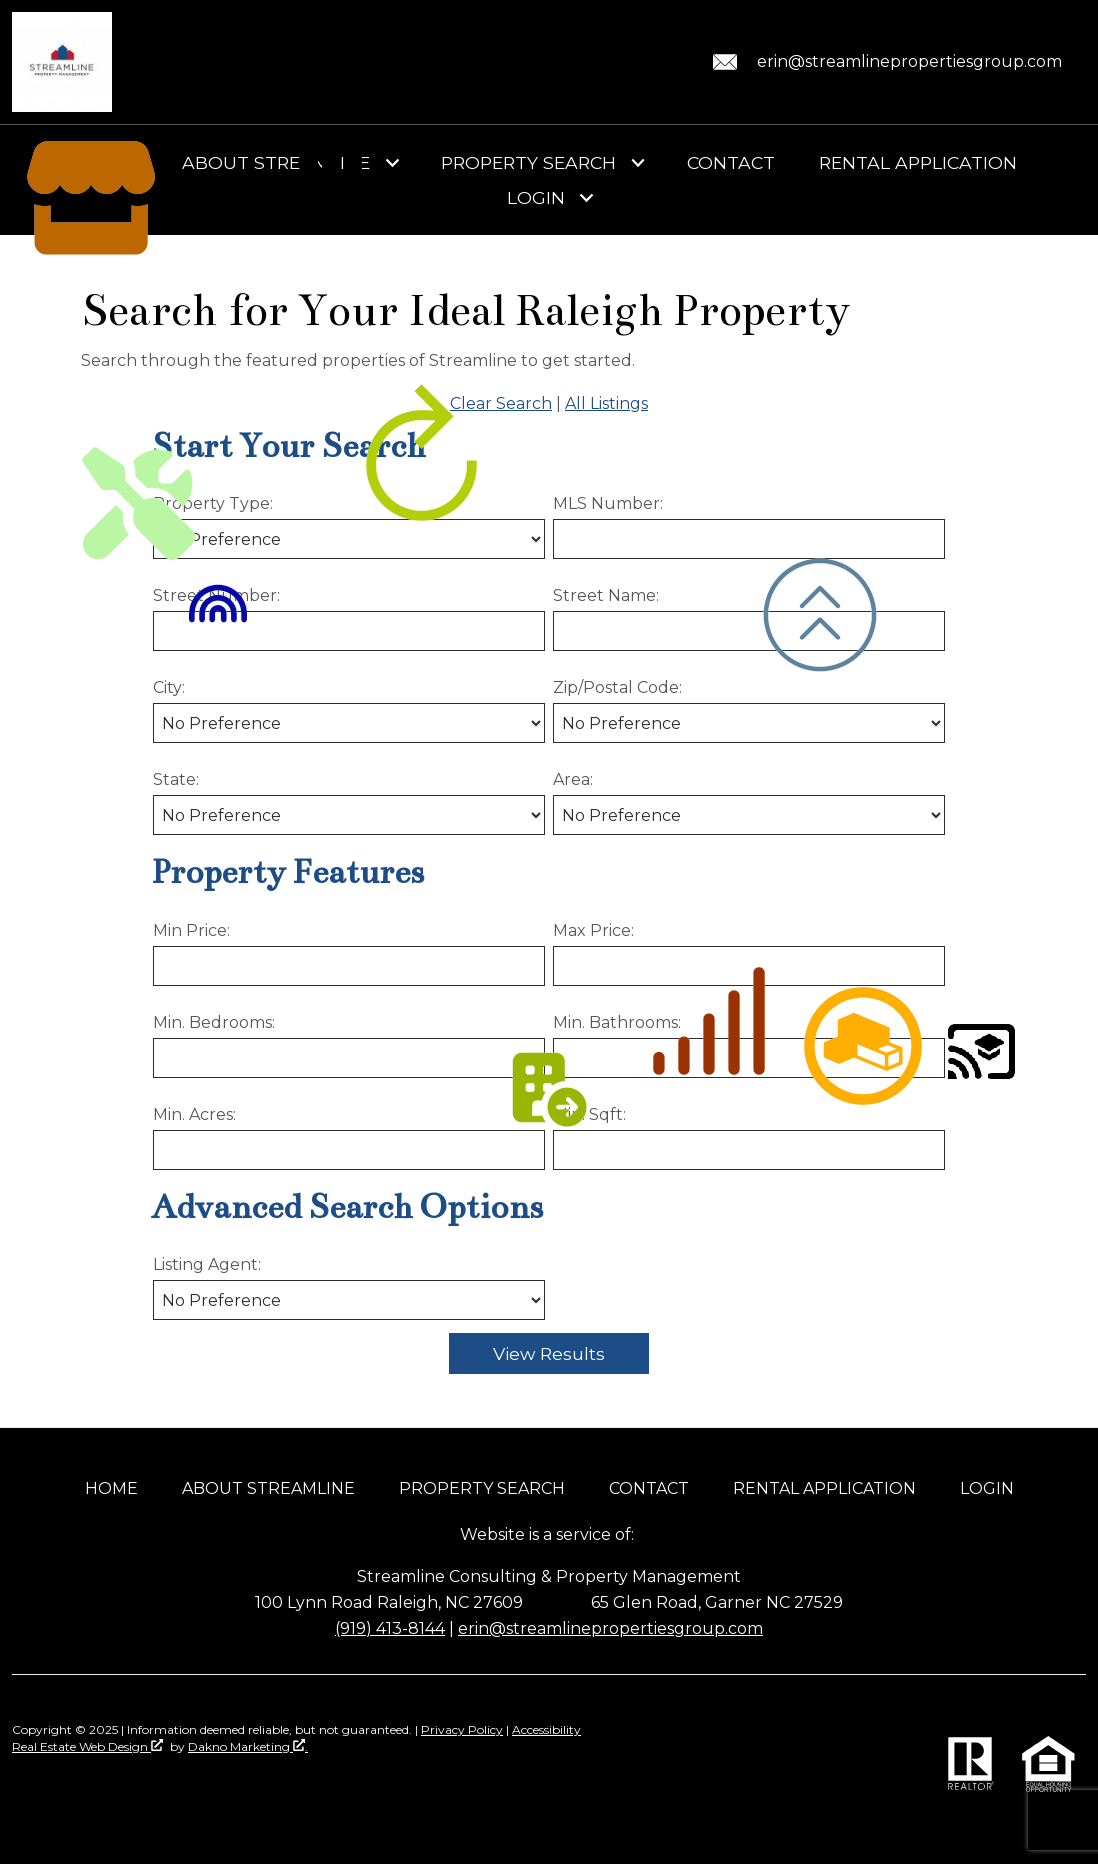 The width and height of the screenshot is (1098, 1864). Describe the element at coordinates (709, 1021) in the screenshot. I see `indicates cellular or network signal strength` at that location.